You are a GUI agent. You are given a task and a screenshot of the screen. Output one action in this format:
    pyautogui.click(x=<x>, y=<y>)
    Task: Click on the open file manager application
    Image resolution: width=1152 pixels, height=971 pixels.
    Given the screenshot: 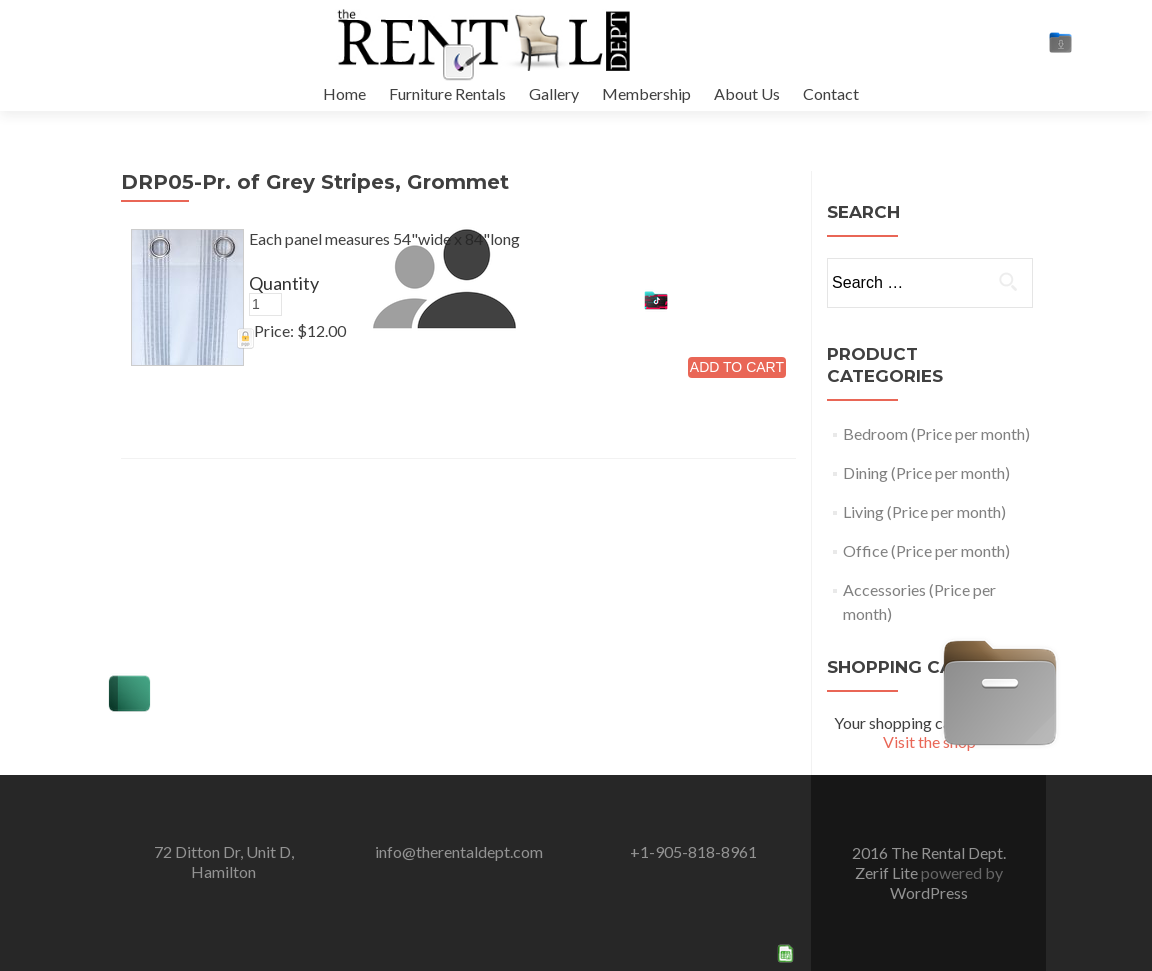 What is the action you would take?
    pyautogui.click(x=1000, y=693)
    